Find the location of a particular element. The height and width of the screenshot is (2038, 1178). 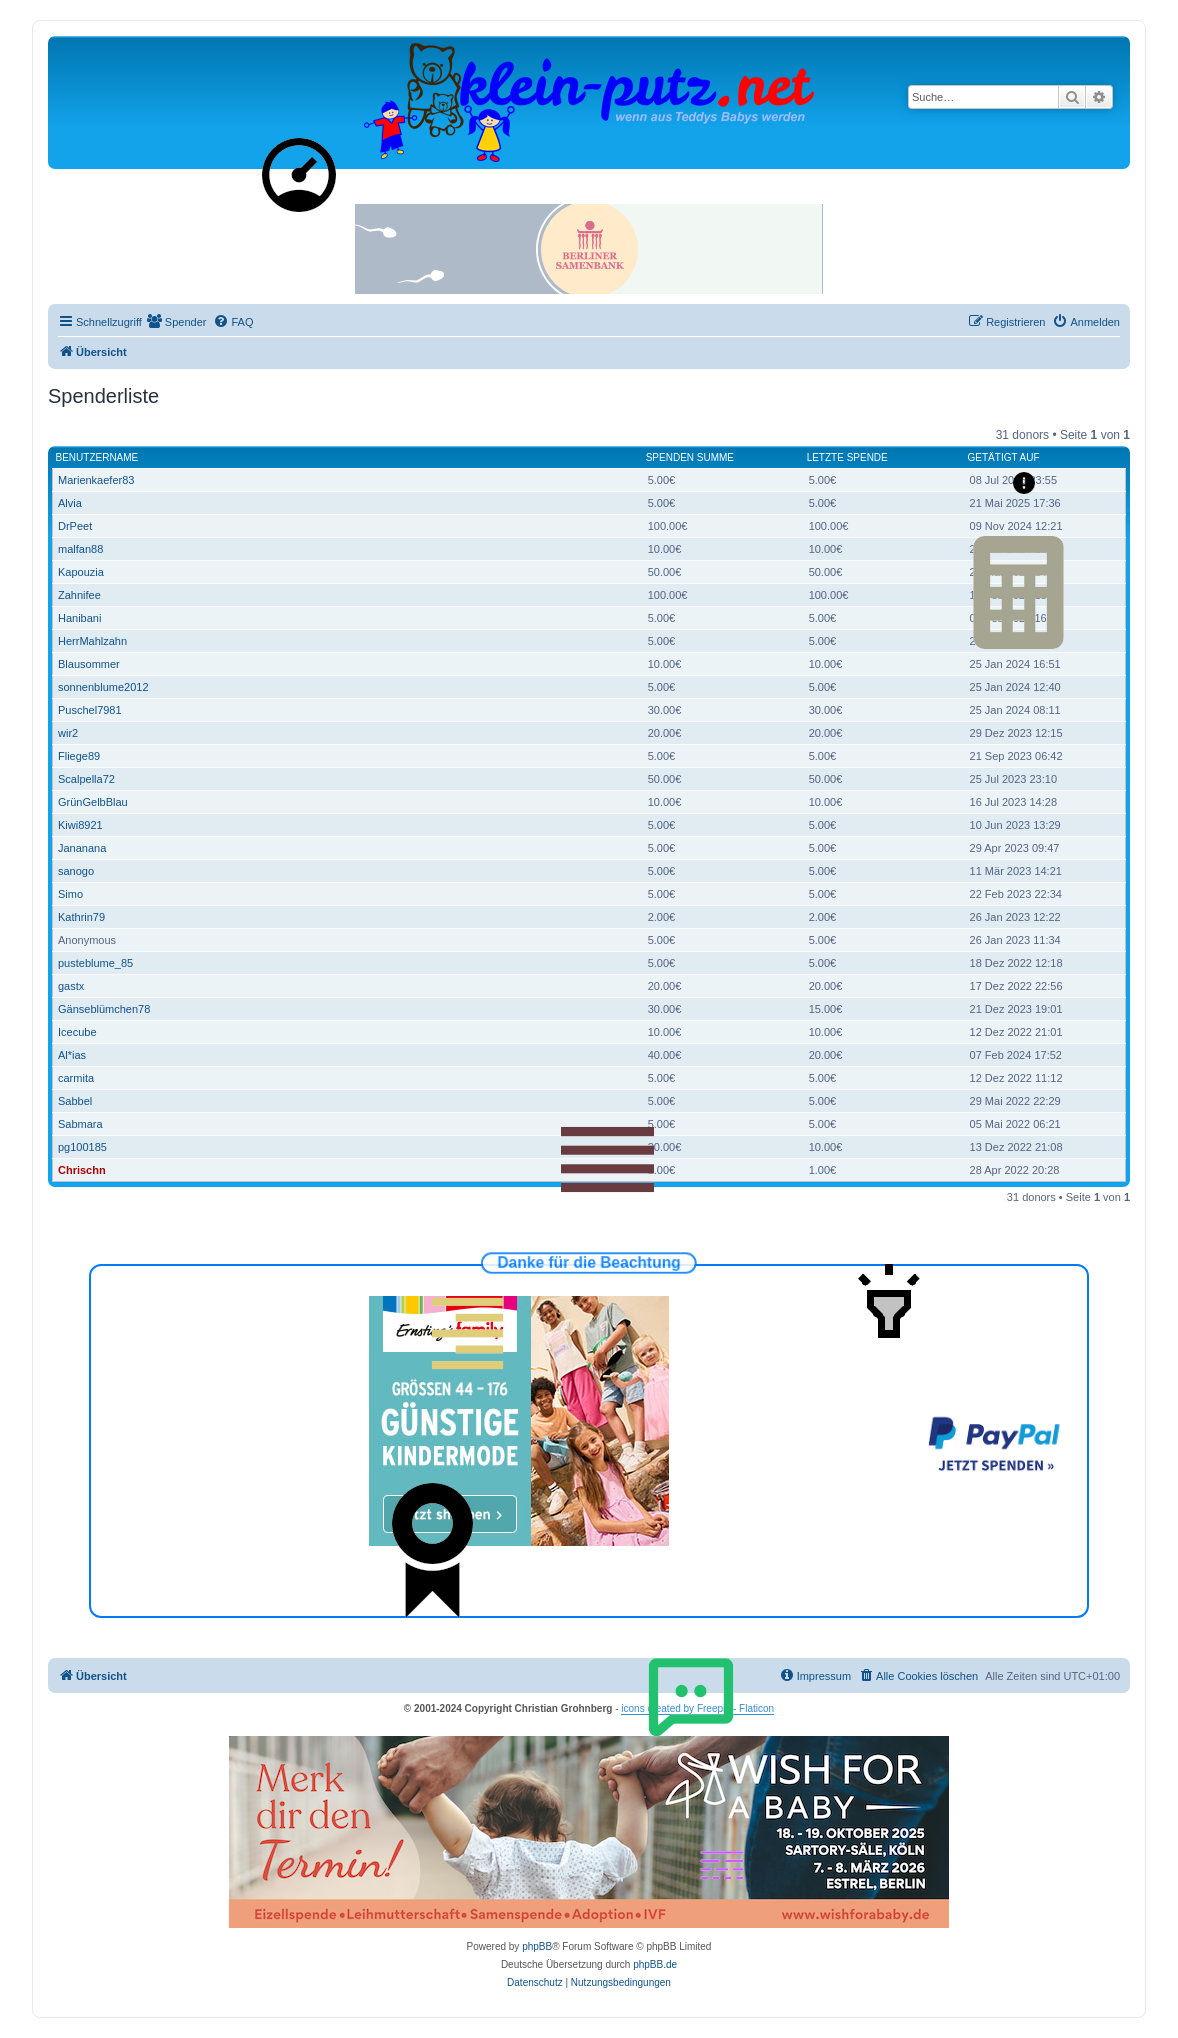

open the calculator app is located at coordinates (1018, 592).